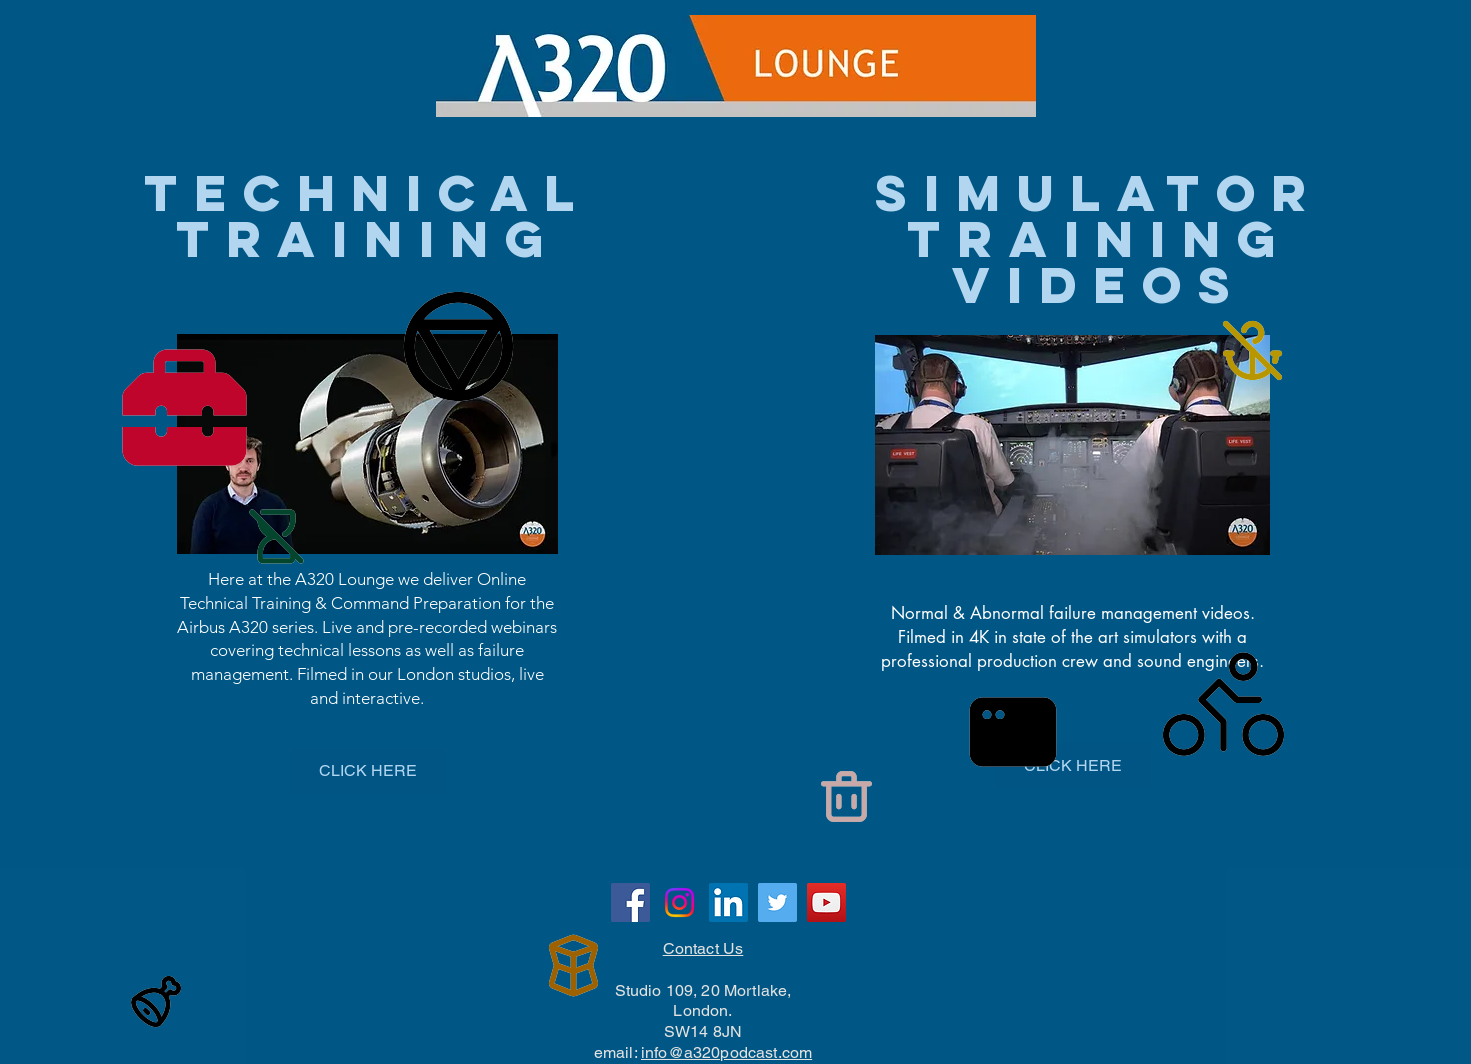 This screenshot has width=1471, height=1064. I want to click on open application window, so click(1013, 732).